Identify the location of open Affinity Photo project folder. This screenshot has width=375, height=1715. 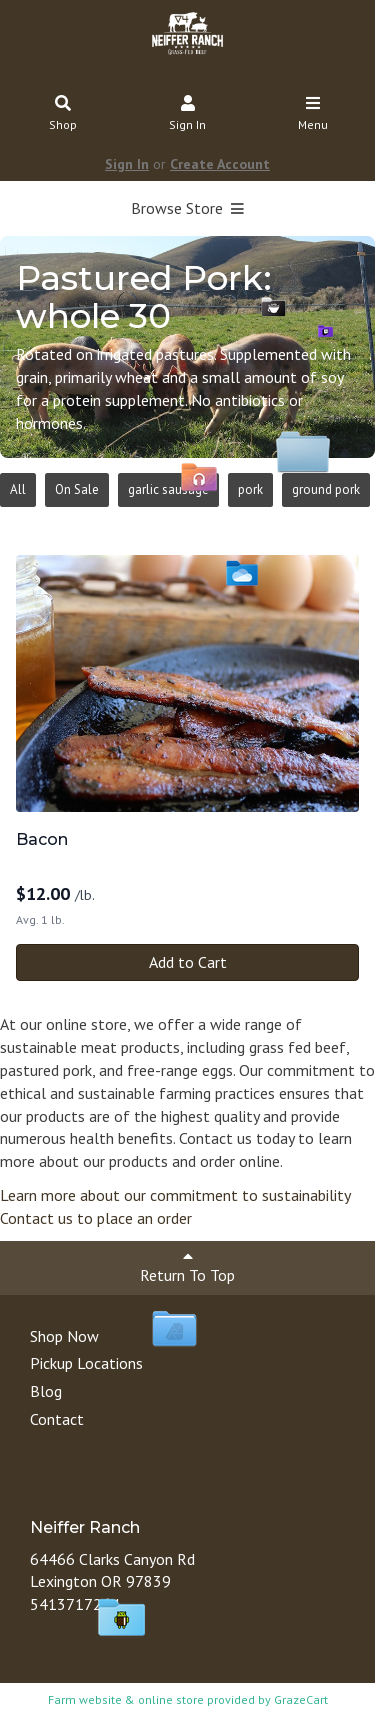
(174, 1328).